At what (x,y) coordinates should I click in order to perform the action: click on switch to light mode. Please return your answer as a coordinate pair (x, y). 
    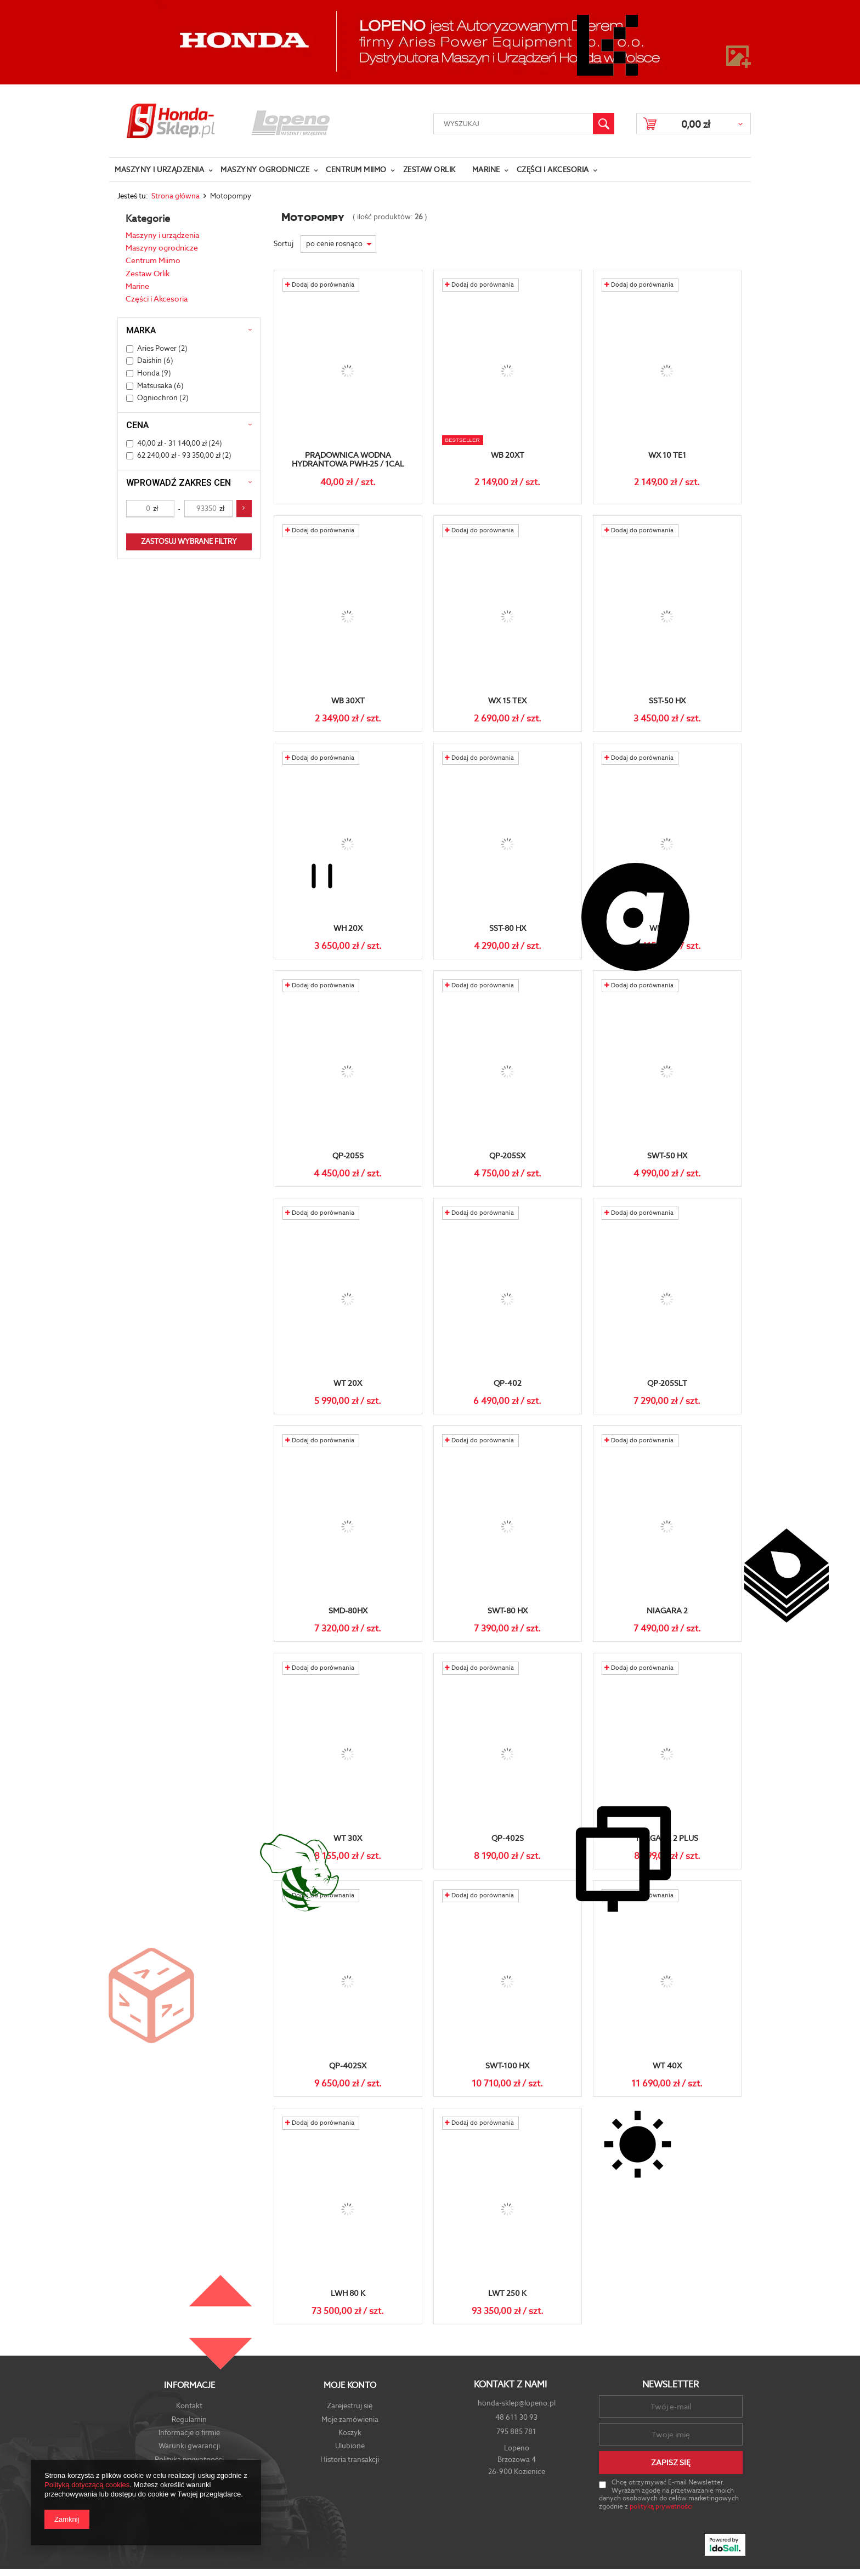
    Looking at the image, I should click on (637, 2144).